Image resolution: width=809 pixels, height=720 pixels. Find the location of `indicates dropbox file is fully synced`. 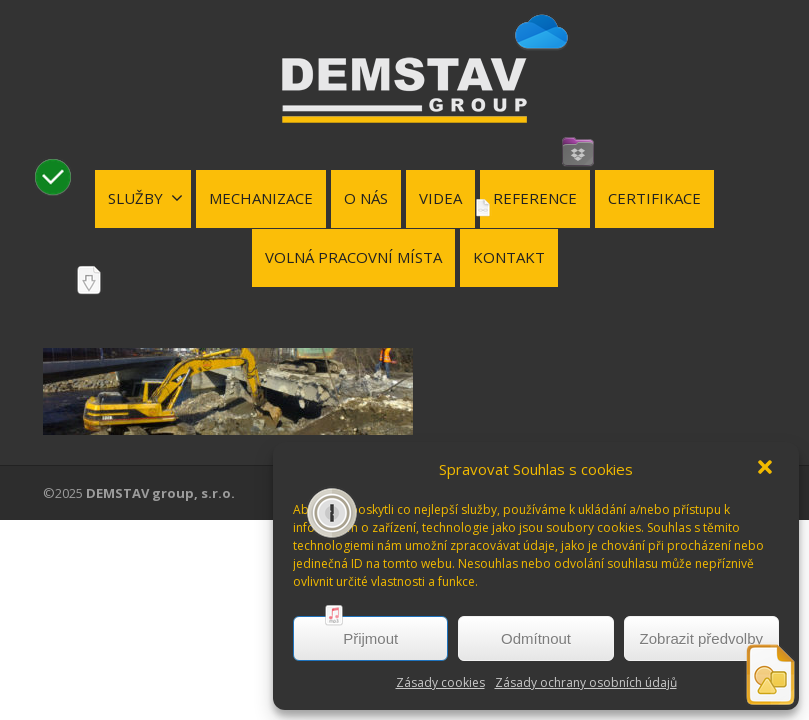

indicates dropbox file is fully synced is located at coordinates (53, 177).